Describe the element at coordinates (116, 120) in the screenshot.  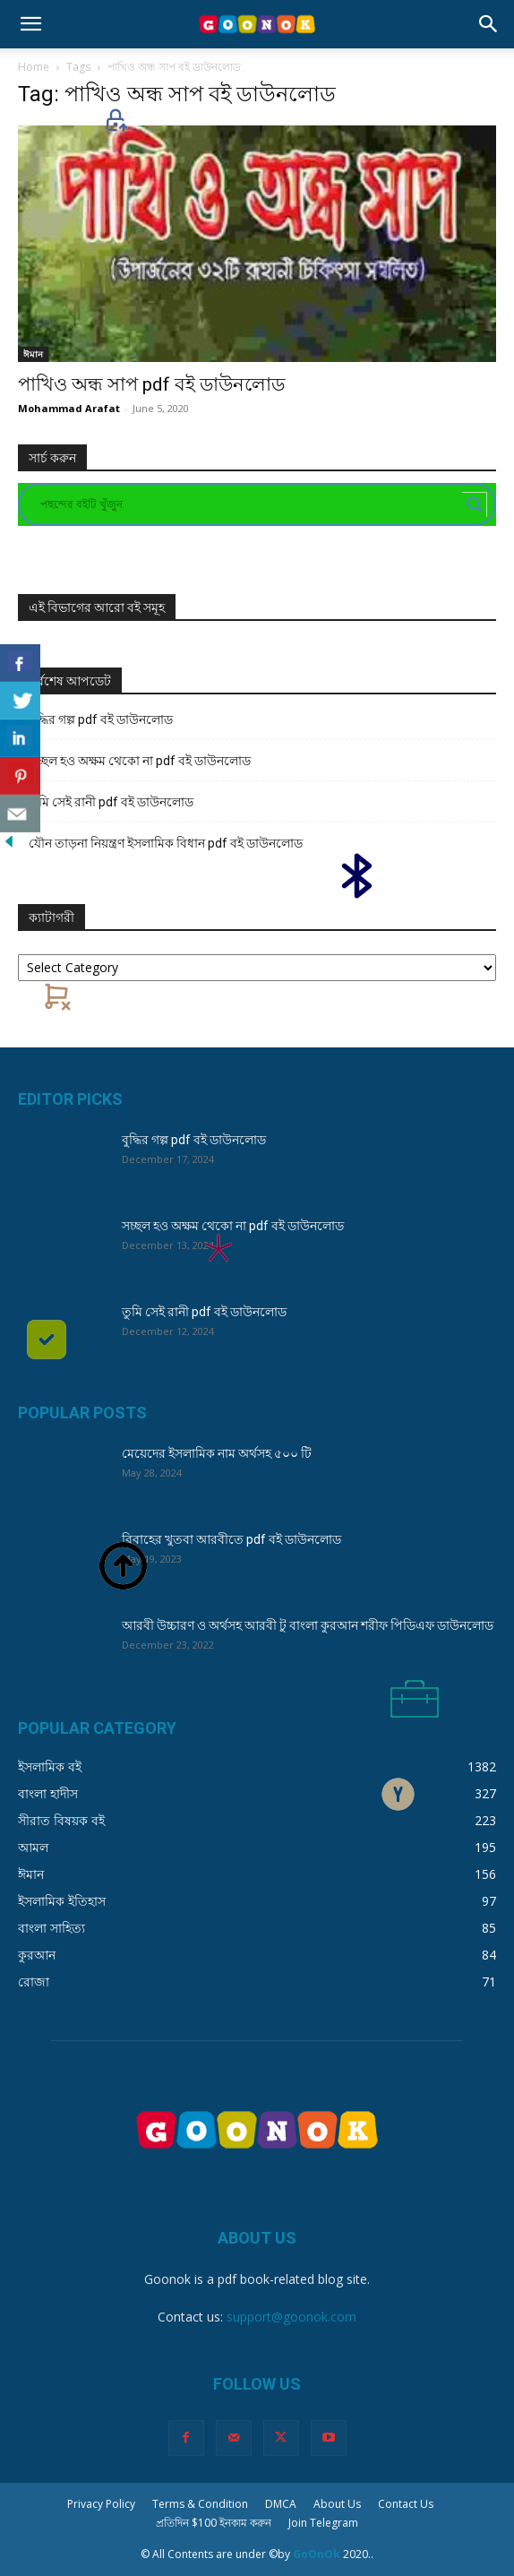
I see `upload or sync secured data` at that location.